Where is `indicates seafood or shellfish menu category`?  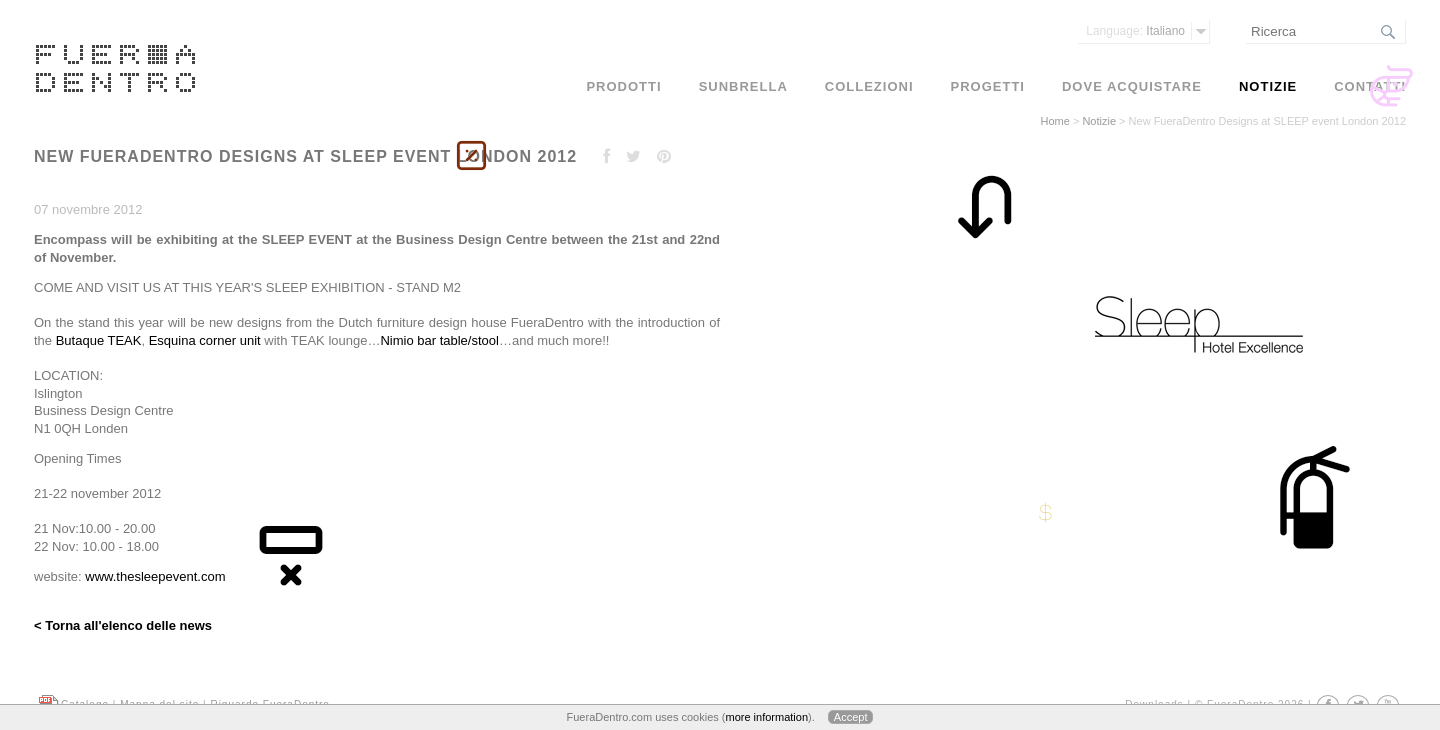
indicates seafood or shellfish menu category is located at coordinates (1391, 86).